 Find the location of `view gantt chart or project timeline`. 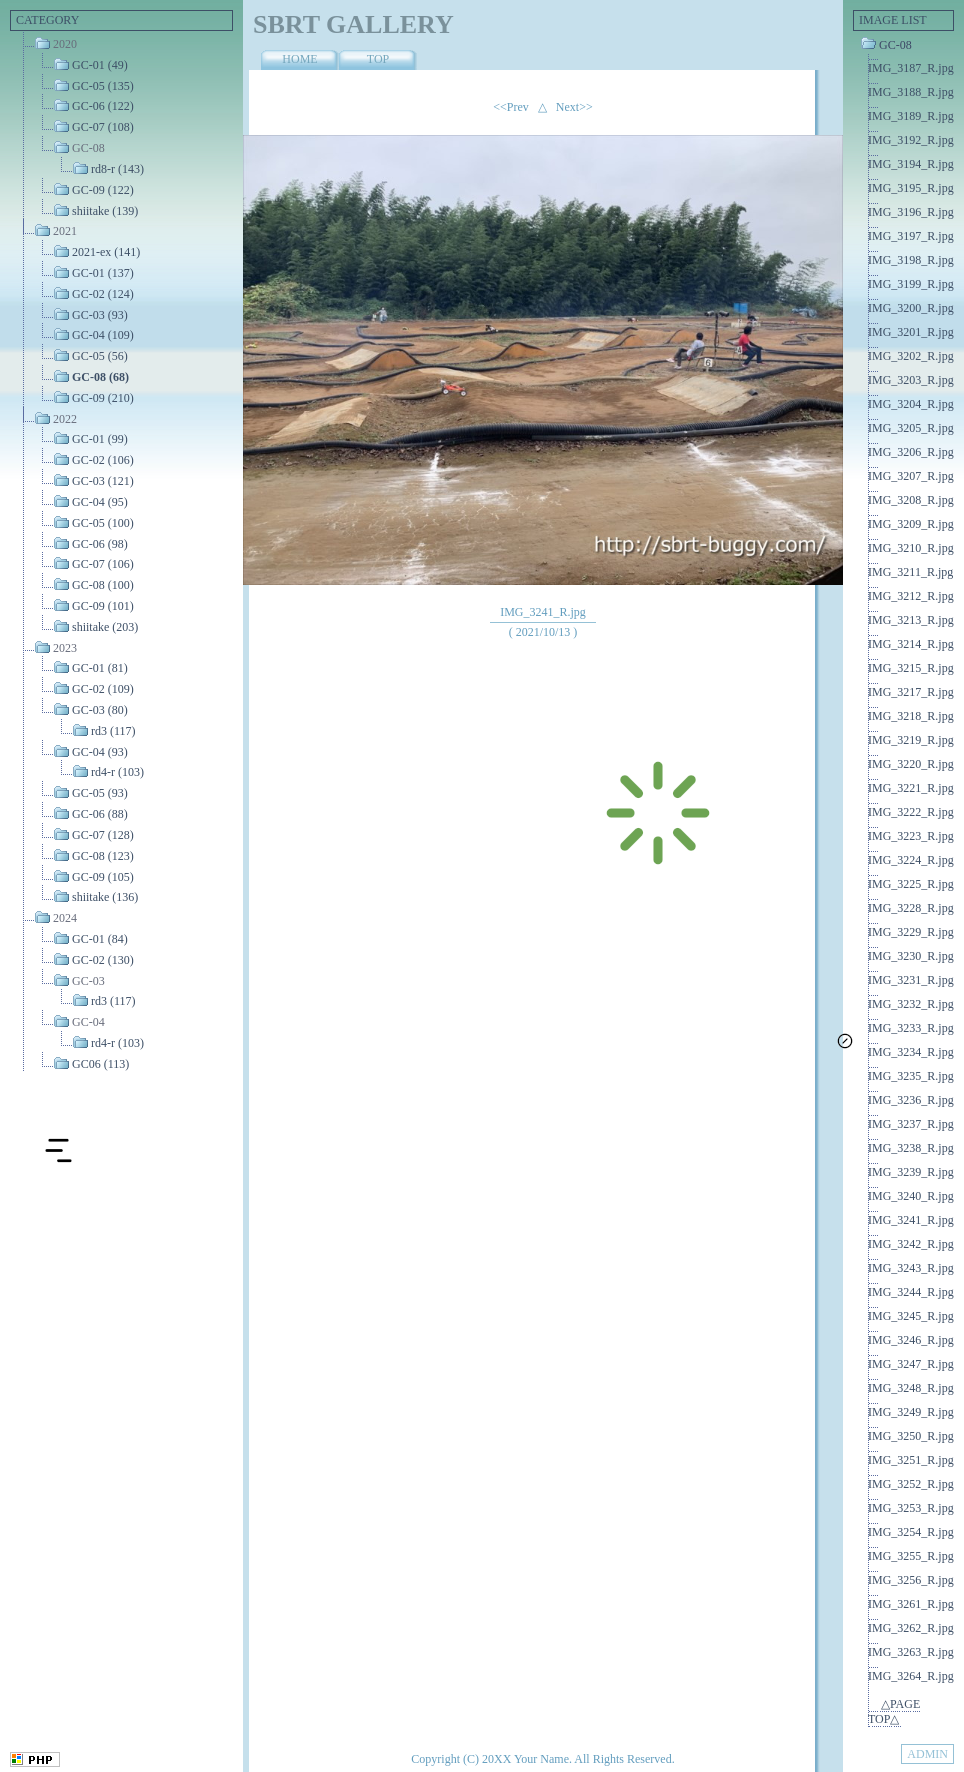

view gantt chart or project timeline is located at coordinates (58, 1150).